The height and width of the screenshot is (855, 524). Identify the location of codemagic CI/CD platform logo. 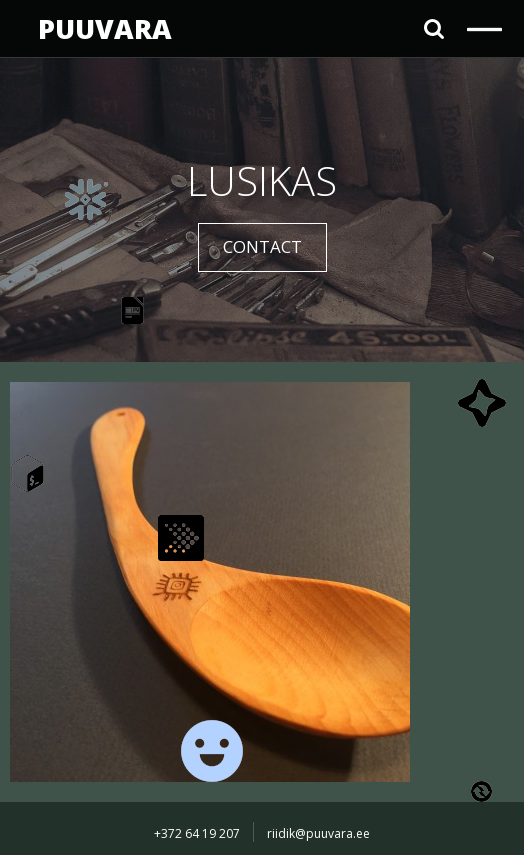
(482, 403).